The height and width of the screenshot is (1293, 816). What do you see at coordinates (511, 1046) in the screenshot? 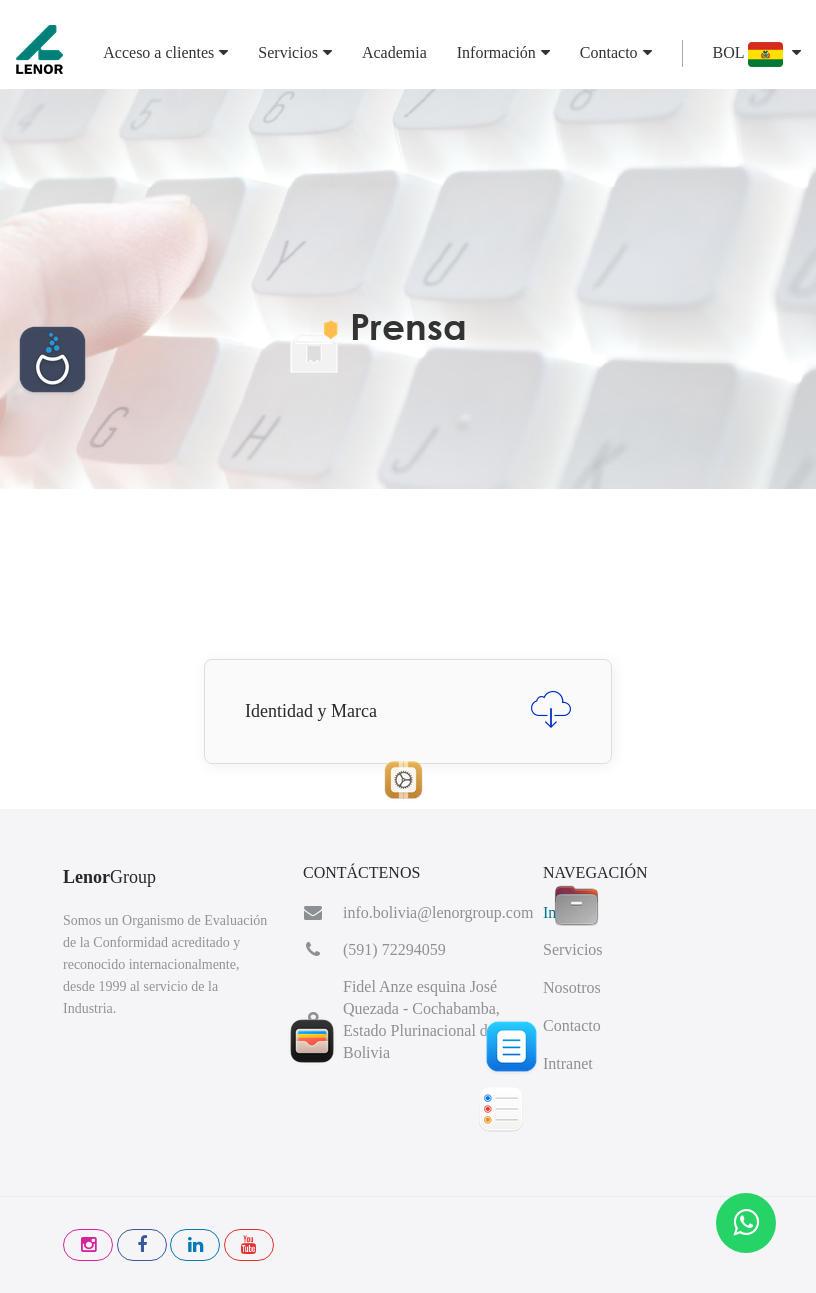
I see `open notes or documents app` at bounding box center [511, 1046].